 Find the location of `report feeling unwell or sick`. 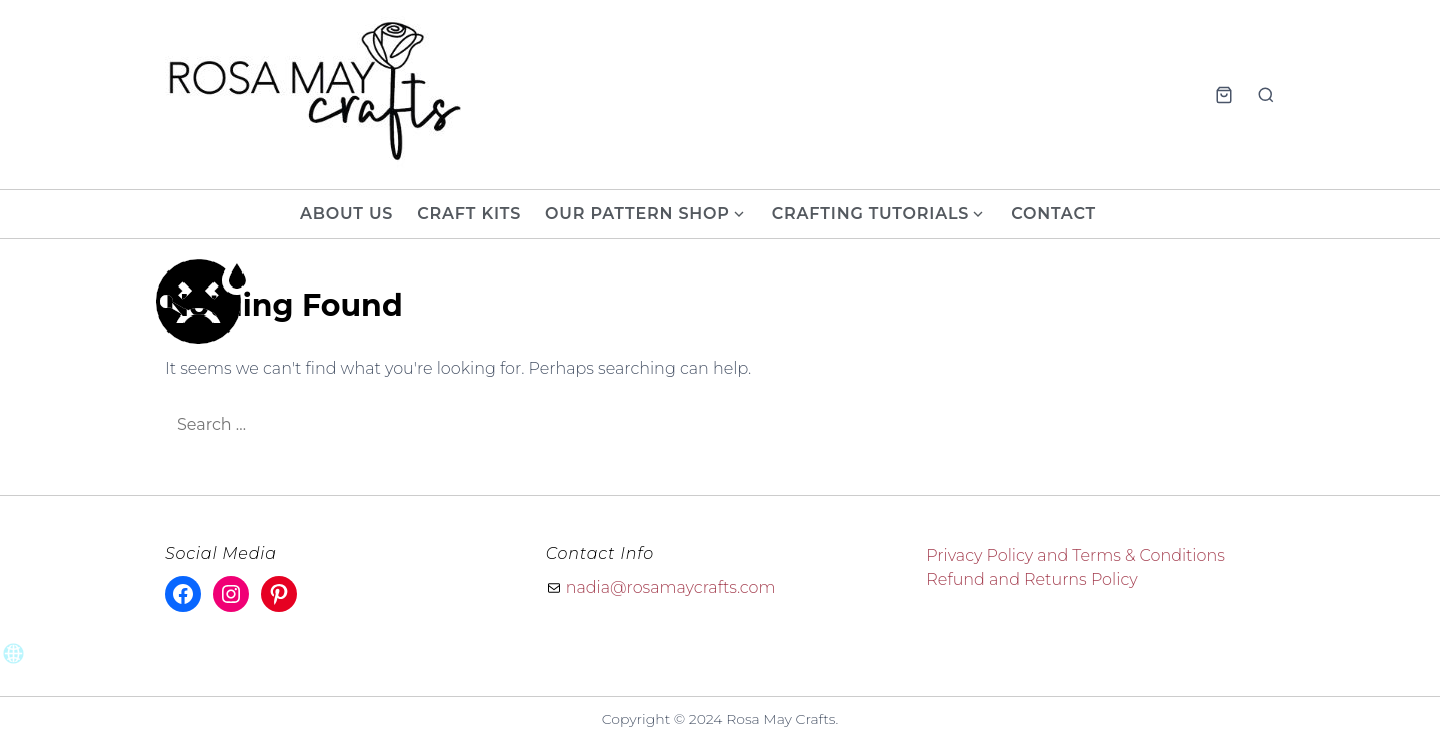

report feeling unwell or sick is located at coordinates (198, 301).